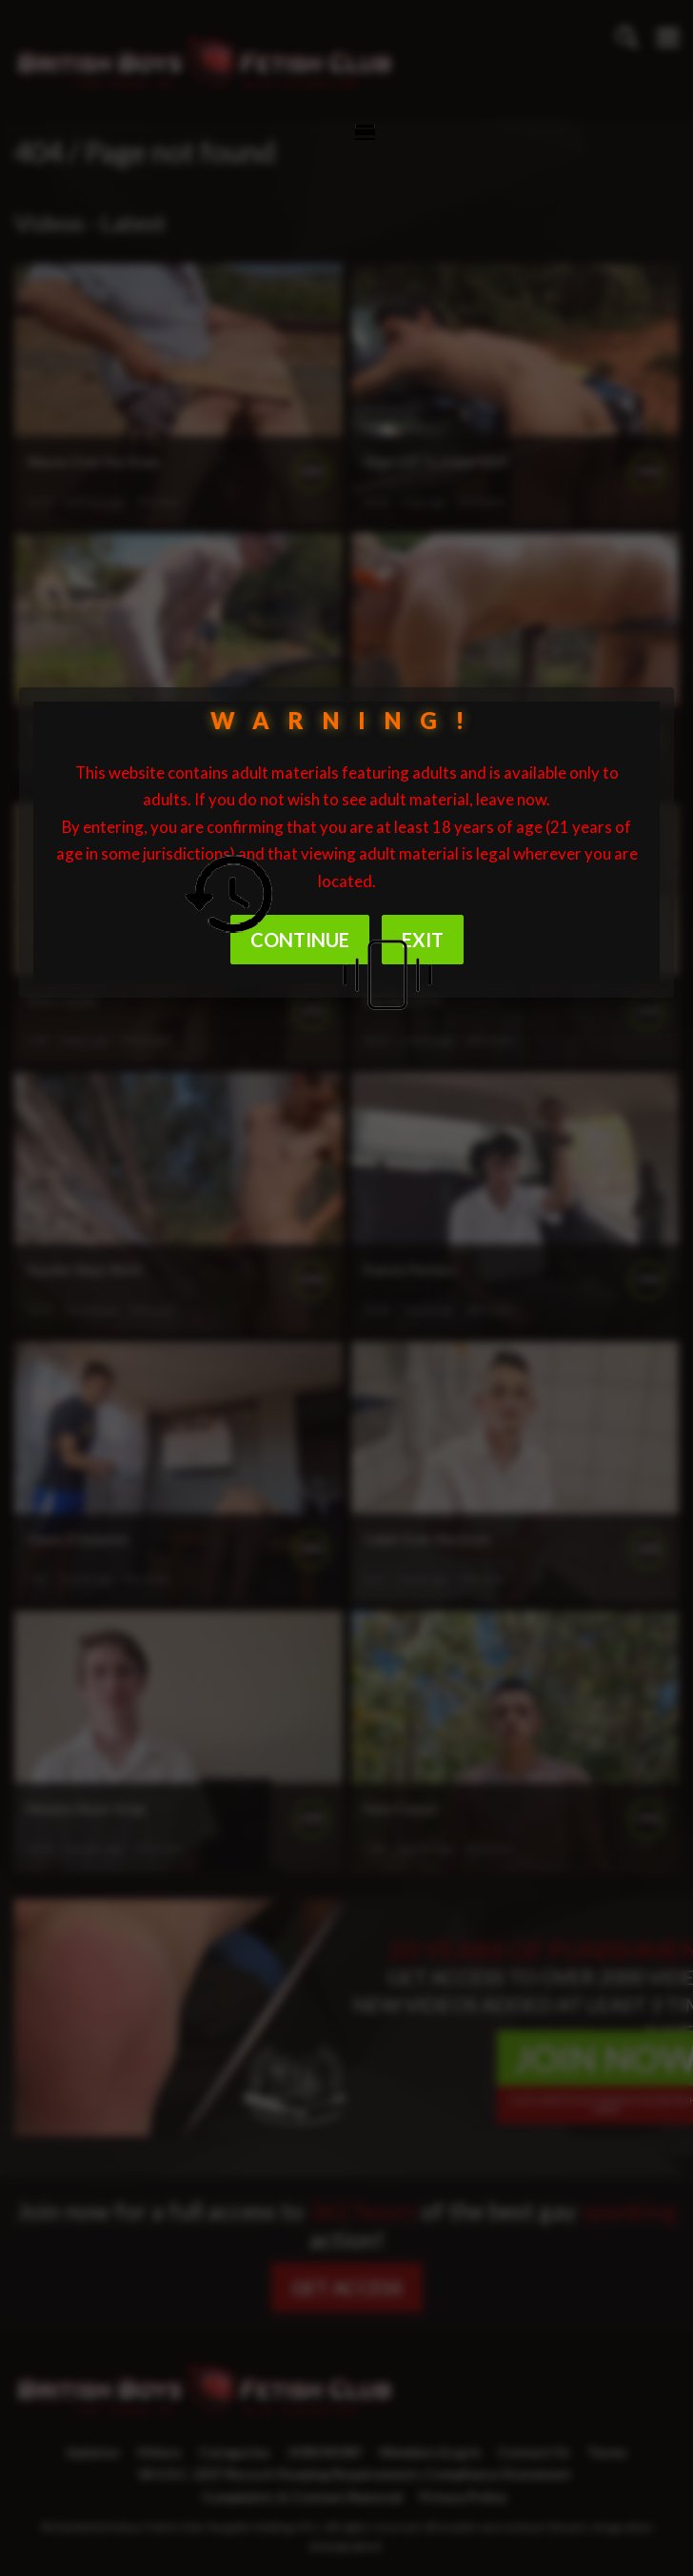 Image resolution: width=693 pixels, height=2576 pixels. I want to click on toggle vibration mode on your device, so click(387, 975).